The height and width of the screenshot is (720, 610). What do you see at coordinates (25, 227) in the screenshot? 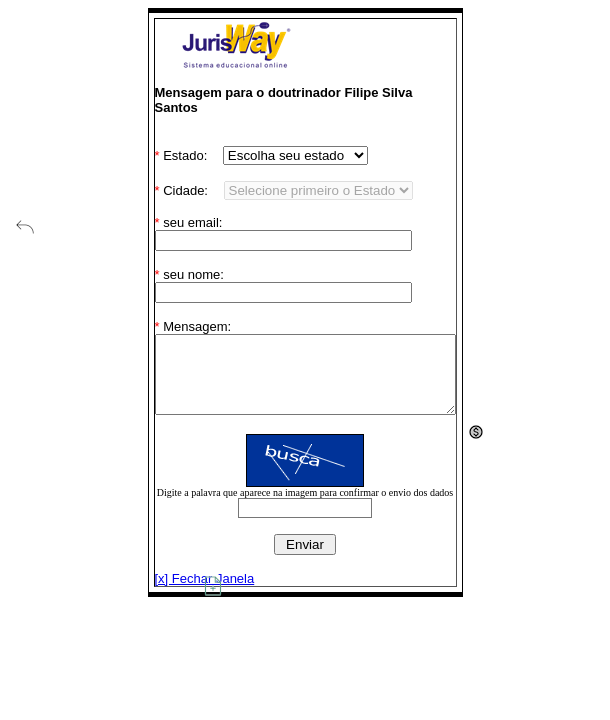
I see `go back to previous screen` at bounding box center [25, 227].